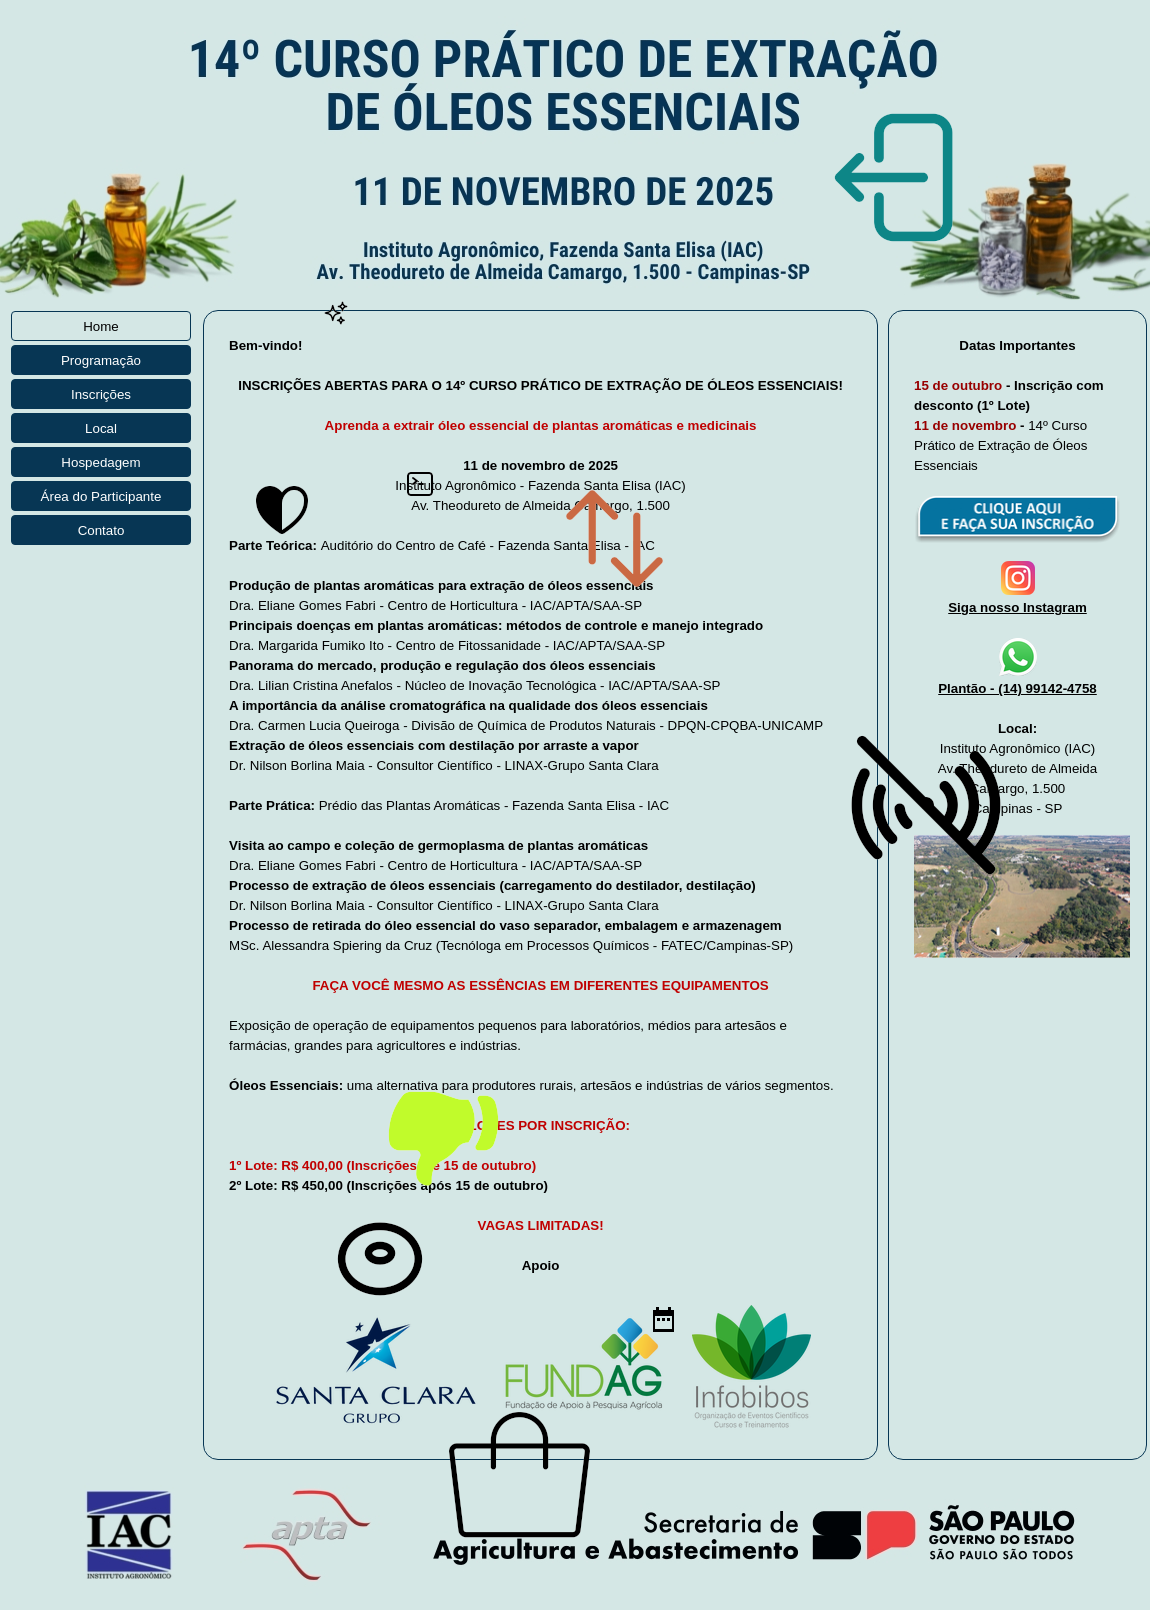 This screenshot has height=1610, width=1150. What do you see at coordinates (420, 484) in the screenshot?
I see `open command line or terminal` at bounding box center [420, 484].